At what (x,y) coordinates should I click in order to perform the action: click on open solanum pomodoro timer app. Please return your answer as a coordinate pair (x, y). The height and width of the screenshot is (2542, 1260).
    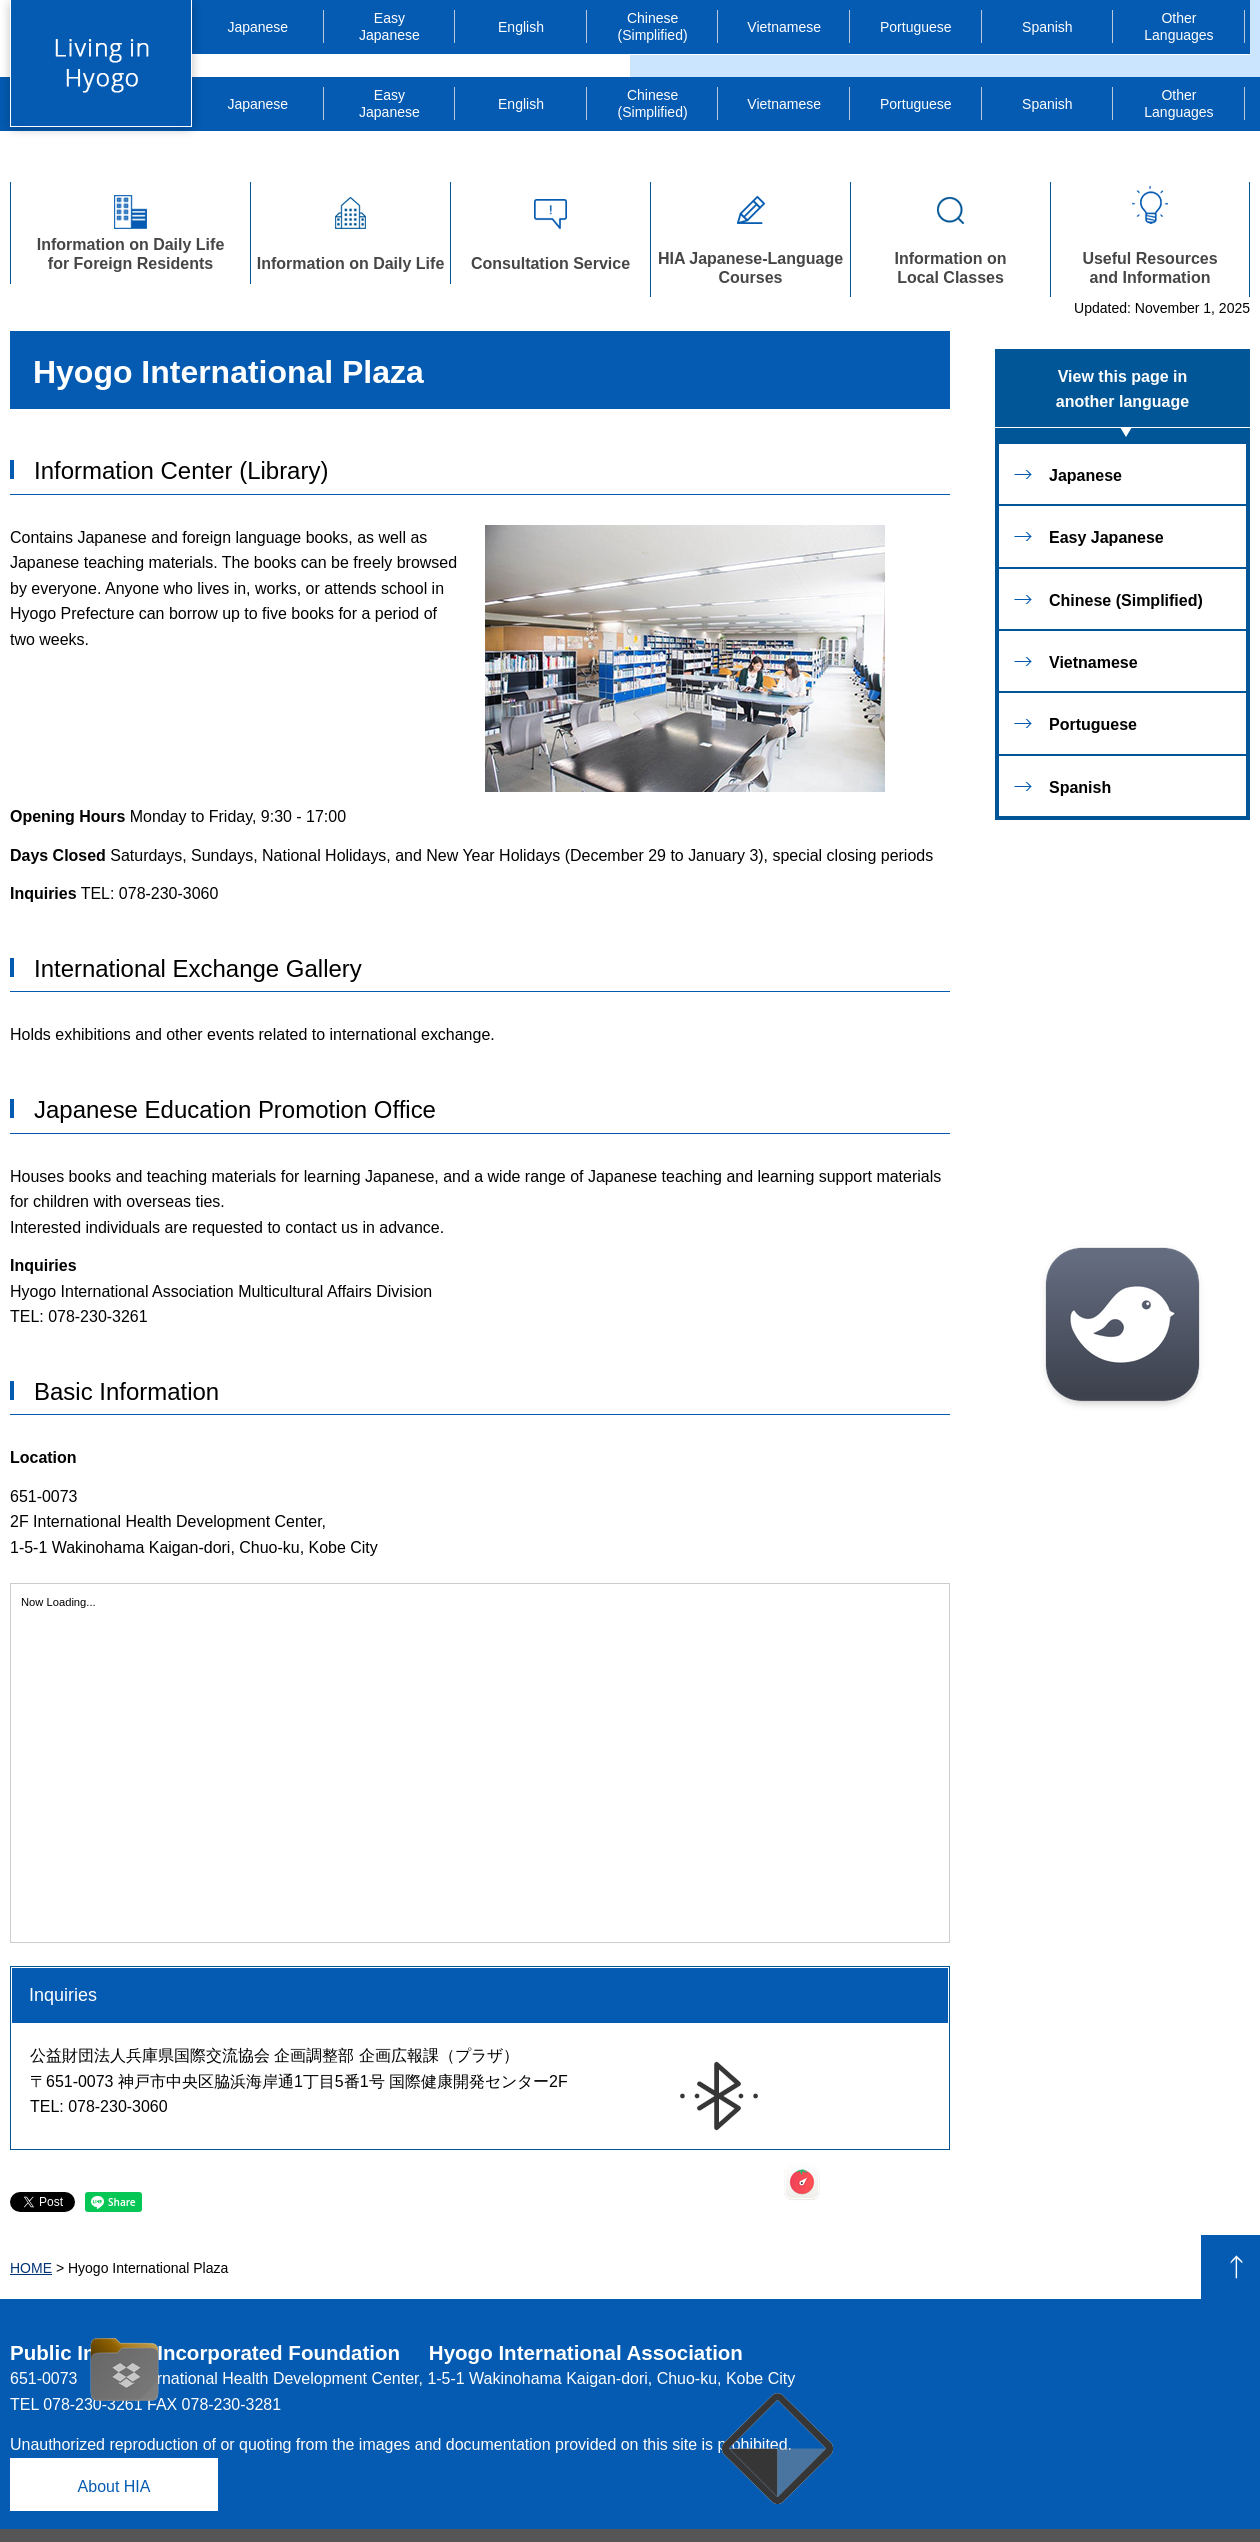
    Looking at the image, I should click on (802, 2182).